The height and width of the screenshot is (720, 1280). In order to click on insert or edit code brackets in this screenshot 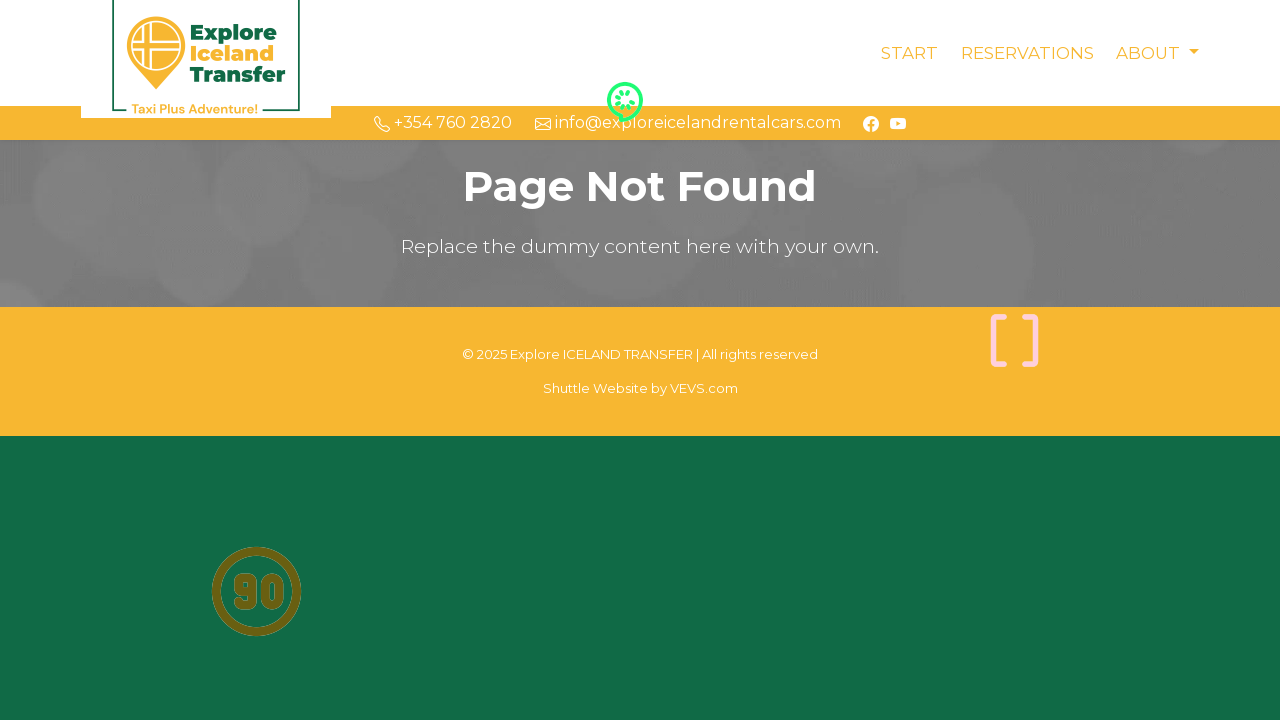, I will do `click(1014, 340)`.